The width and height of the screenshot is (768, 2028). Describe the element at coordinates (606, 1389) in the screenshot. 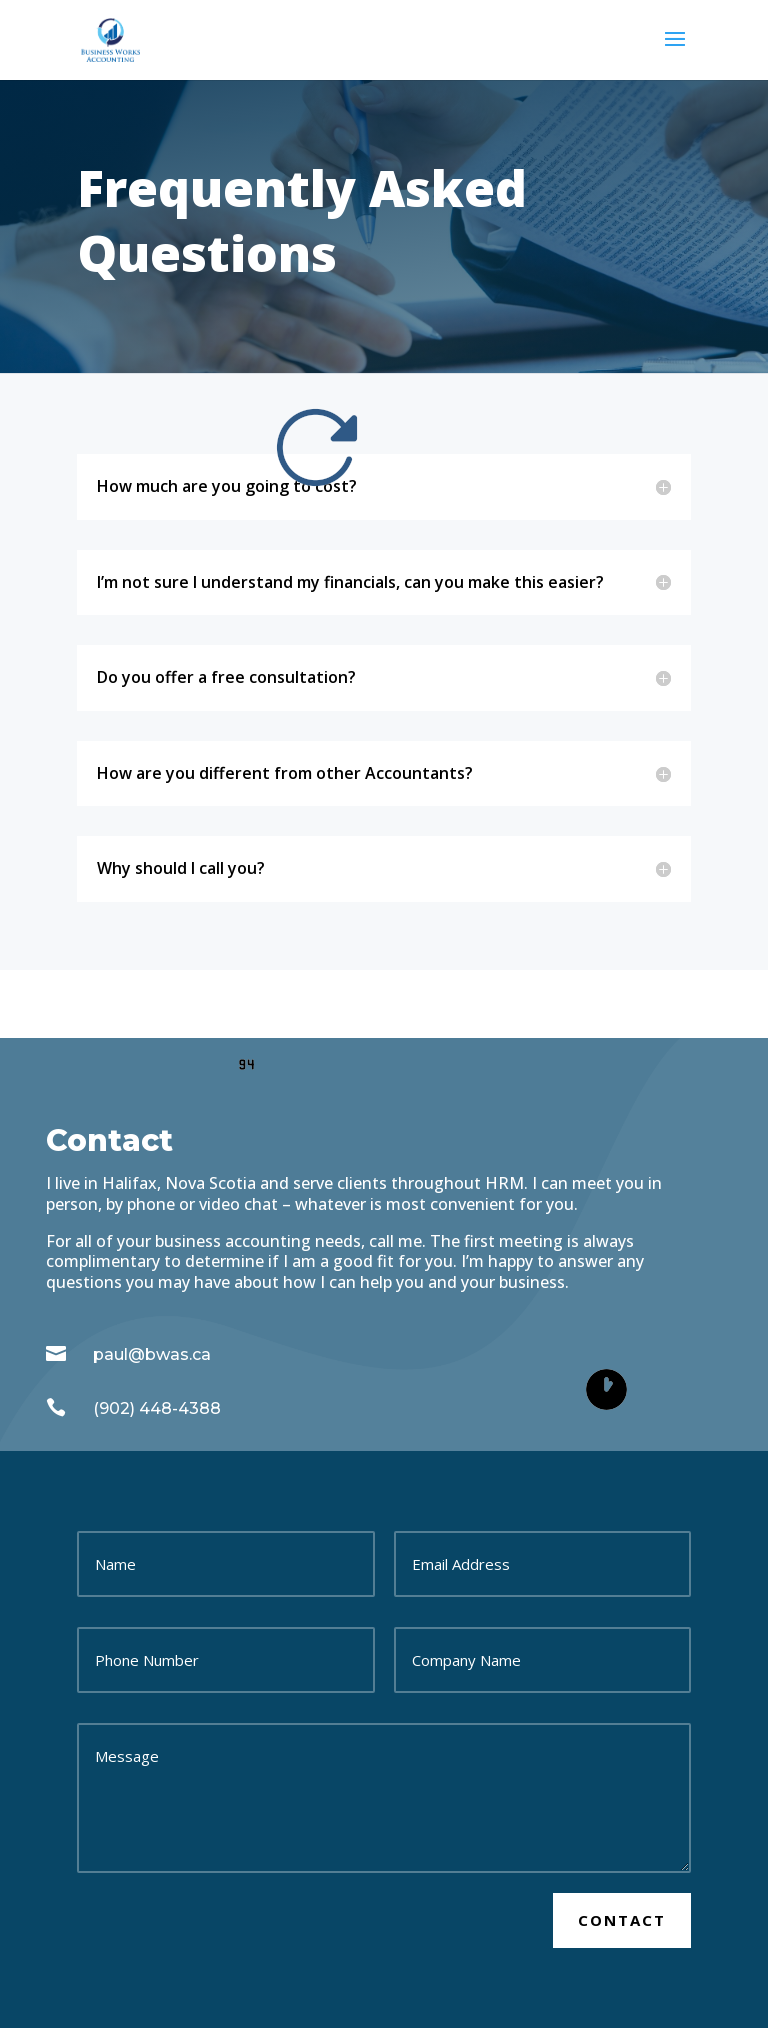

I see `indicates the current time is 1 o'clock` at that location.